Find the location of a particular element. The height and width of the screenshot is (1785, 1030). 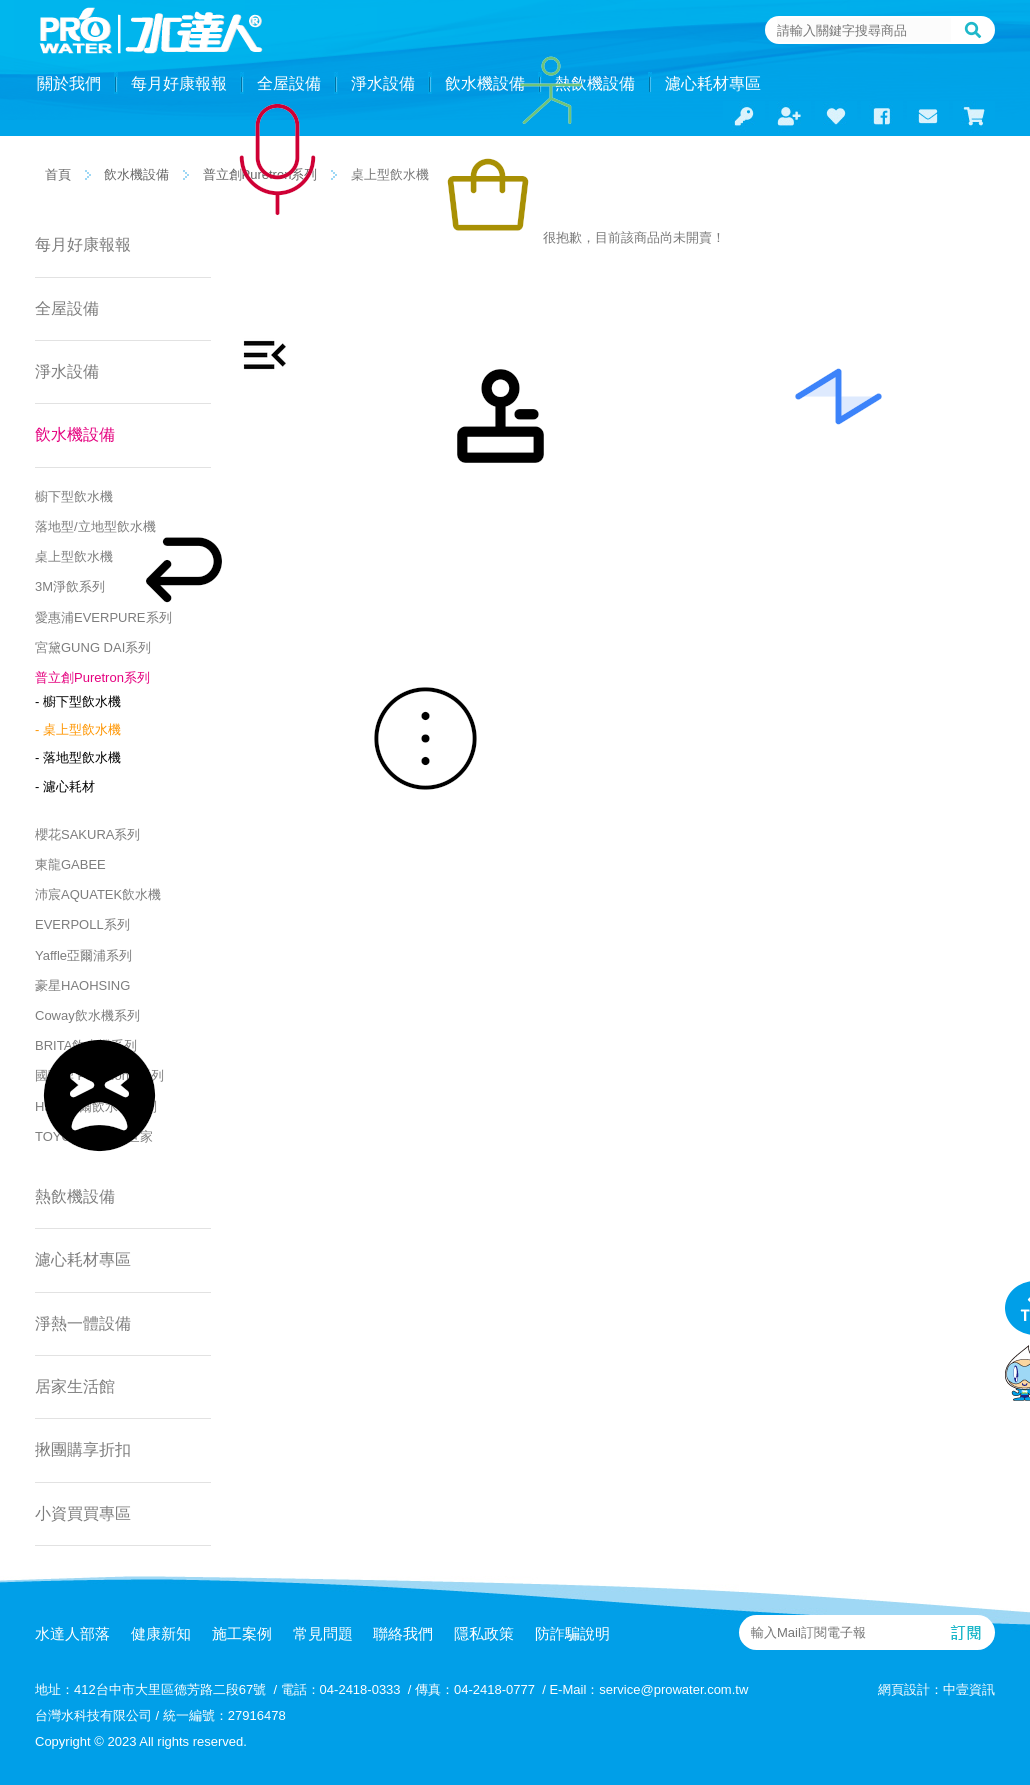

access gaming or controller settings is located at coordinates (500, 419).